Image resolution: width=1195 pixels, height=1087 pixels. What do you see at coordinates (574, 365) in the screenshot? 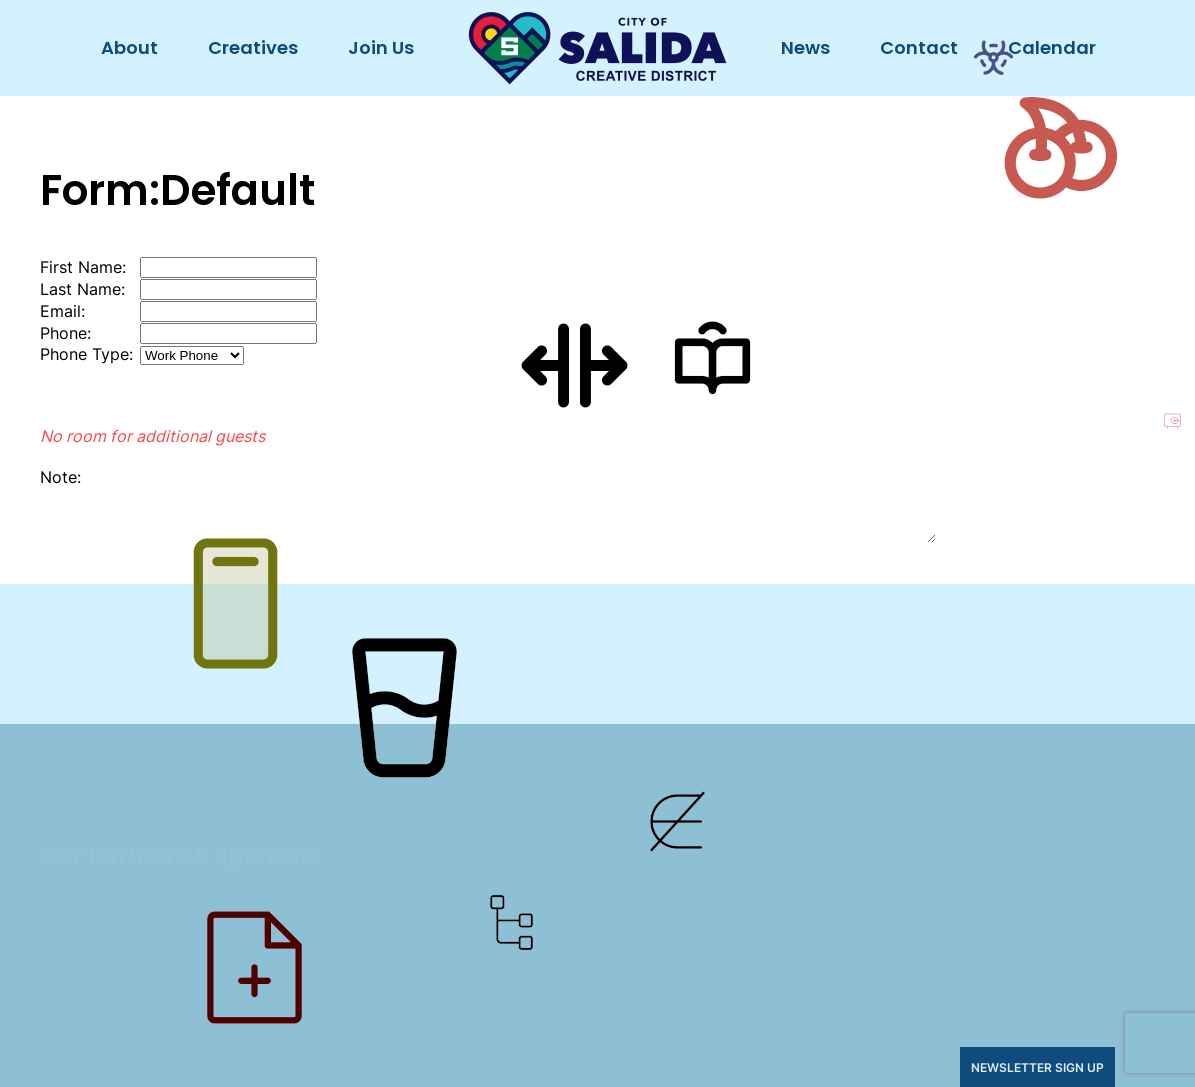
I see `split view horizontally` at bounding box center [574, 365].